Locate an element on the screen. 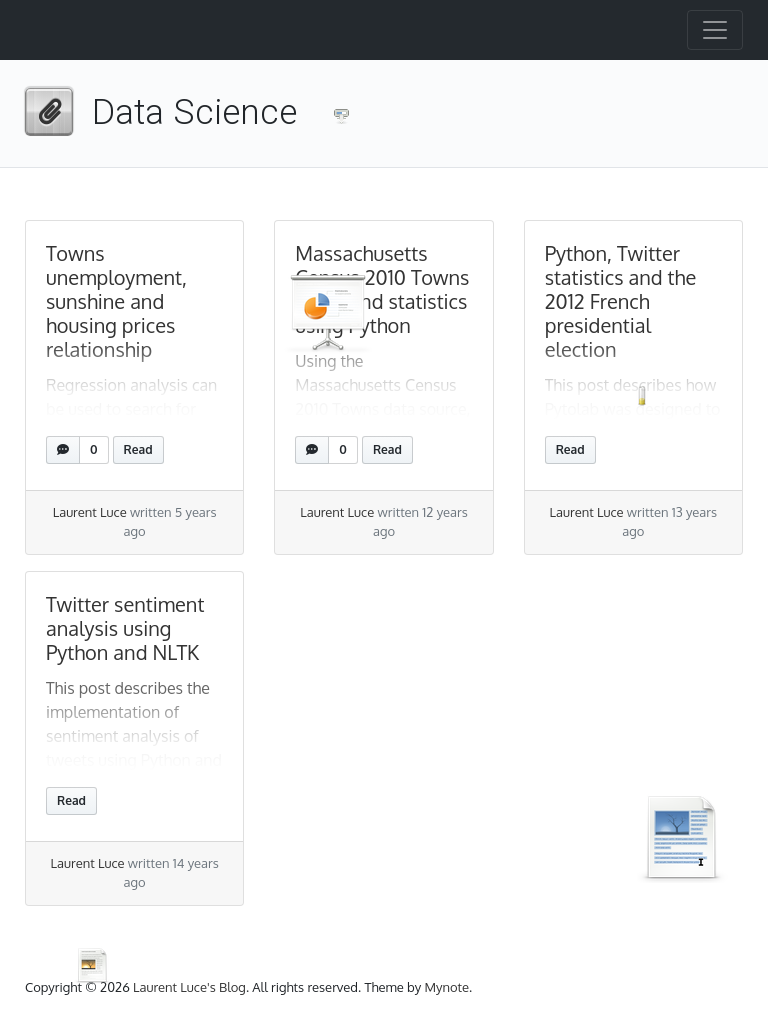 This screenshot has width=768, height=1017. access your downloads folder is located at coordinates (341, 116).